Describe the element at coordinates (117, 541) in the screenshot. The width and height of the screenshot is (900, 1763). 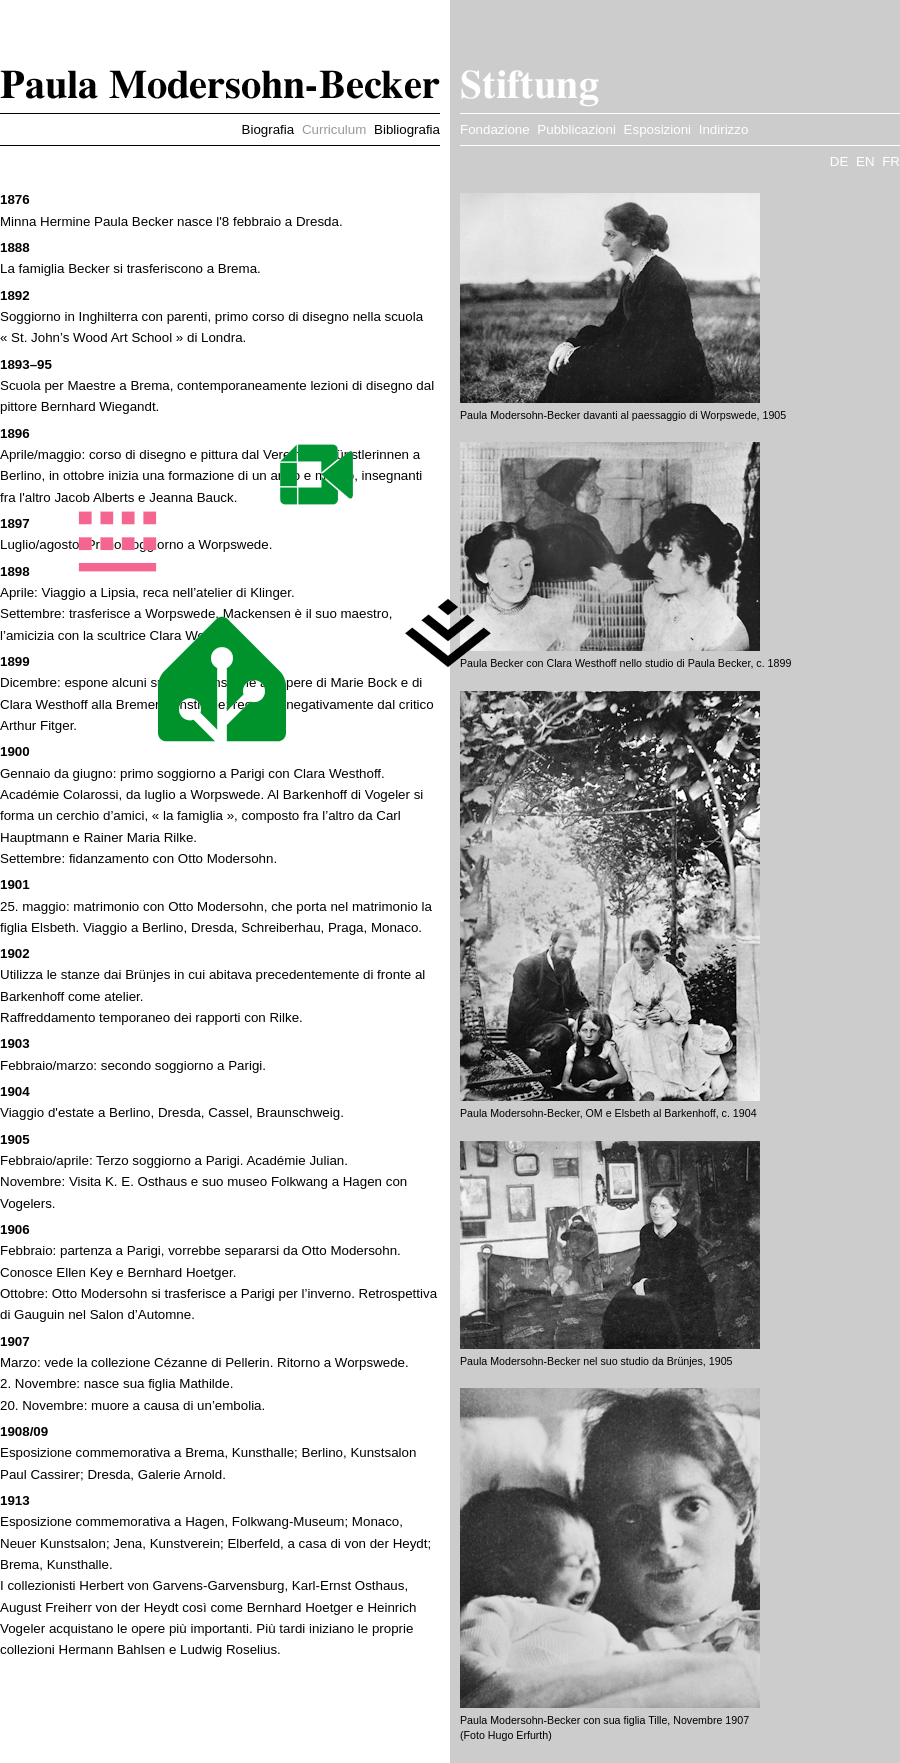
I see `open the on-screen keyboard` at that location.